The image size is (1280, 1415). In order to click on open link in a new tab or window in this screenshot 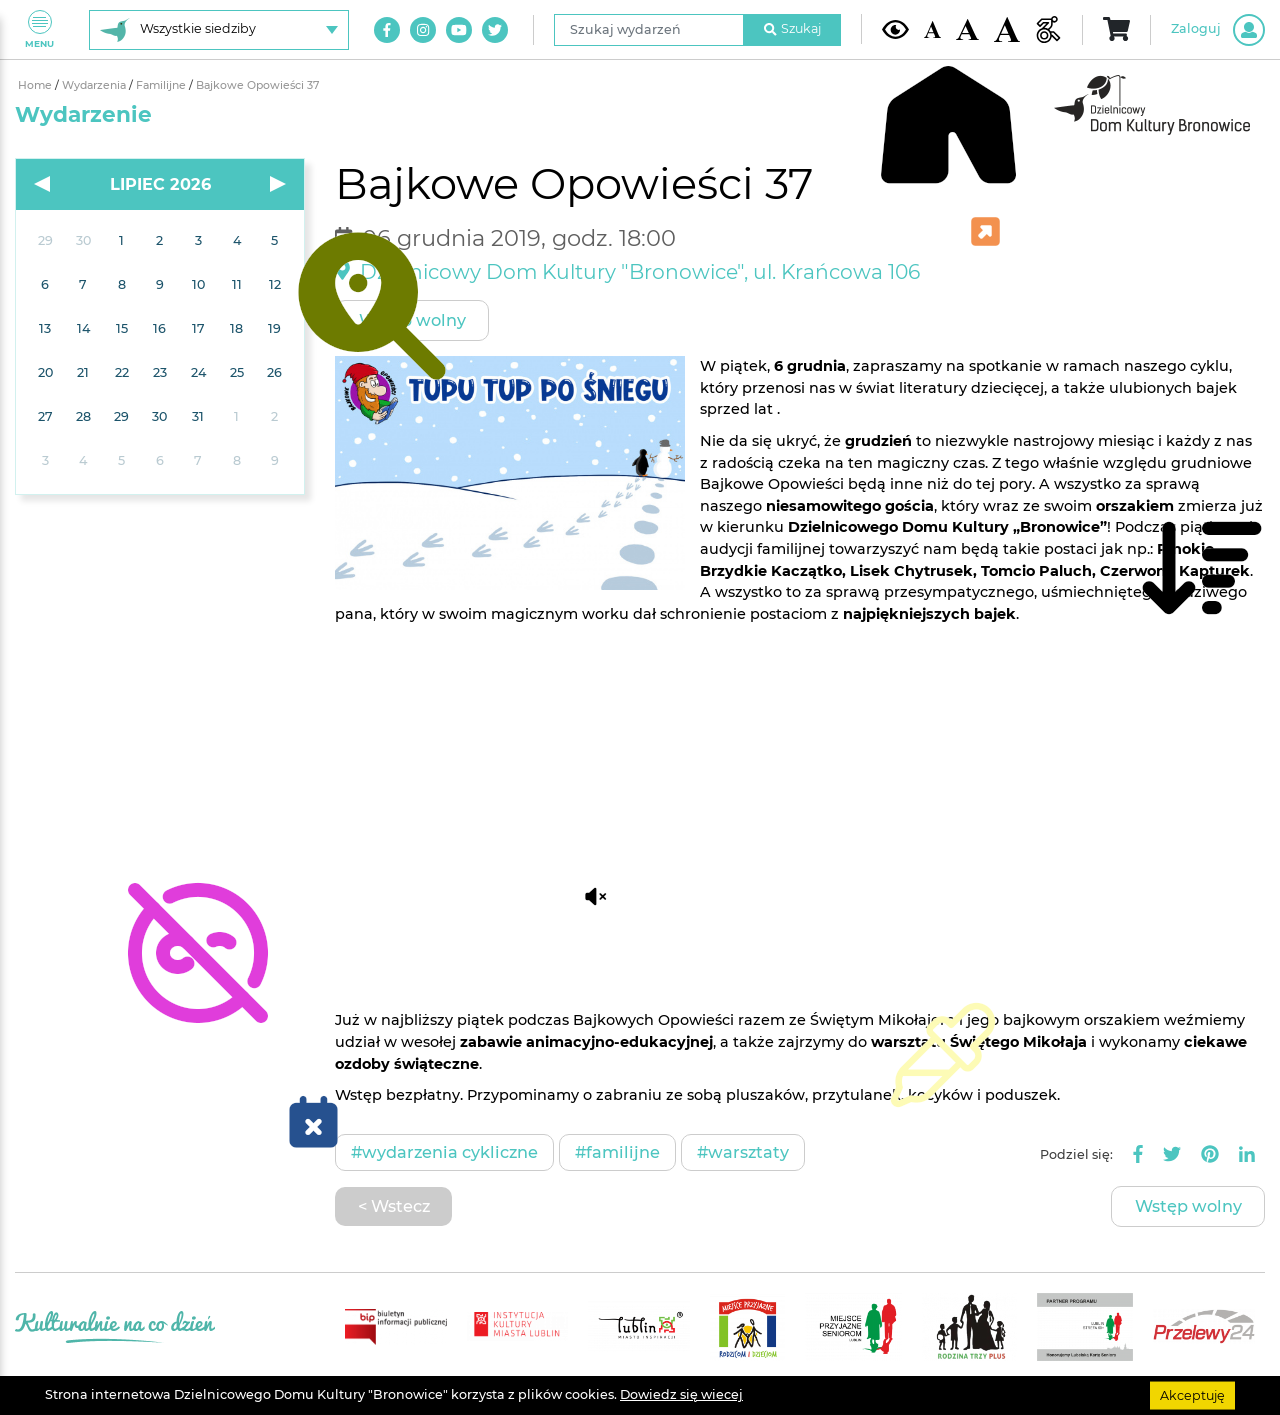, I will do `click(985, 231)`.